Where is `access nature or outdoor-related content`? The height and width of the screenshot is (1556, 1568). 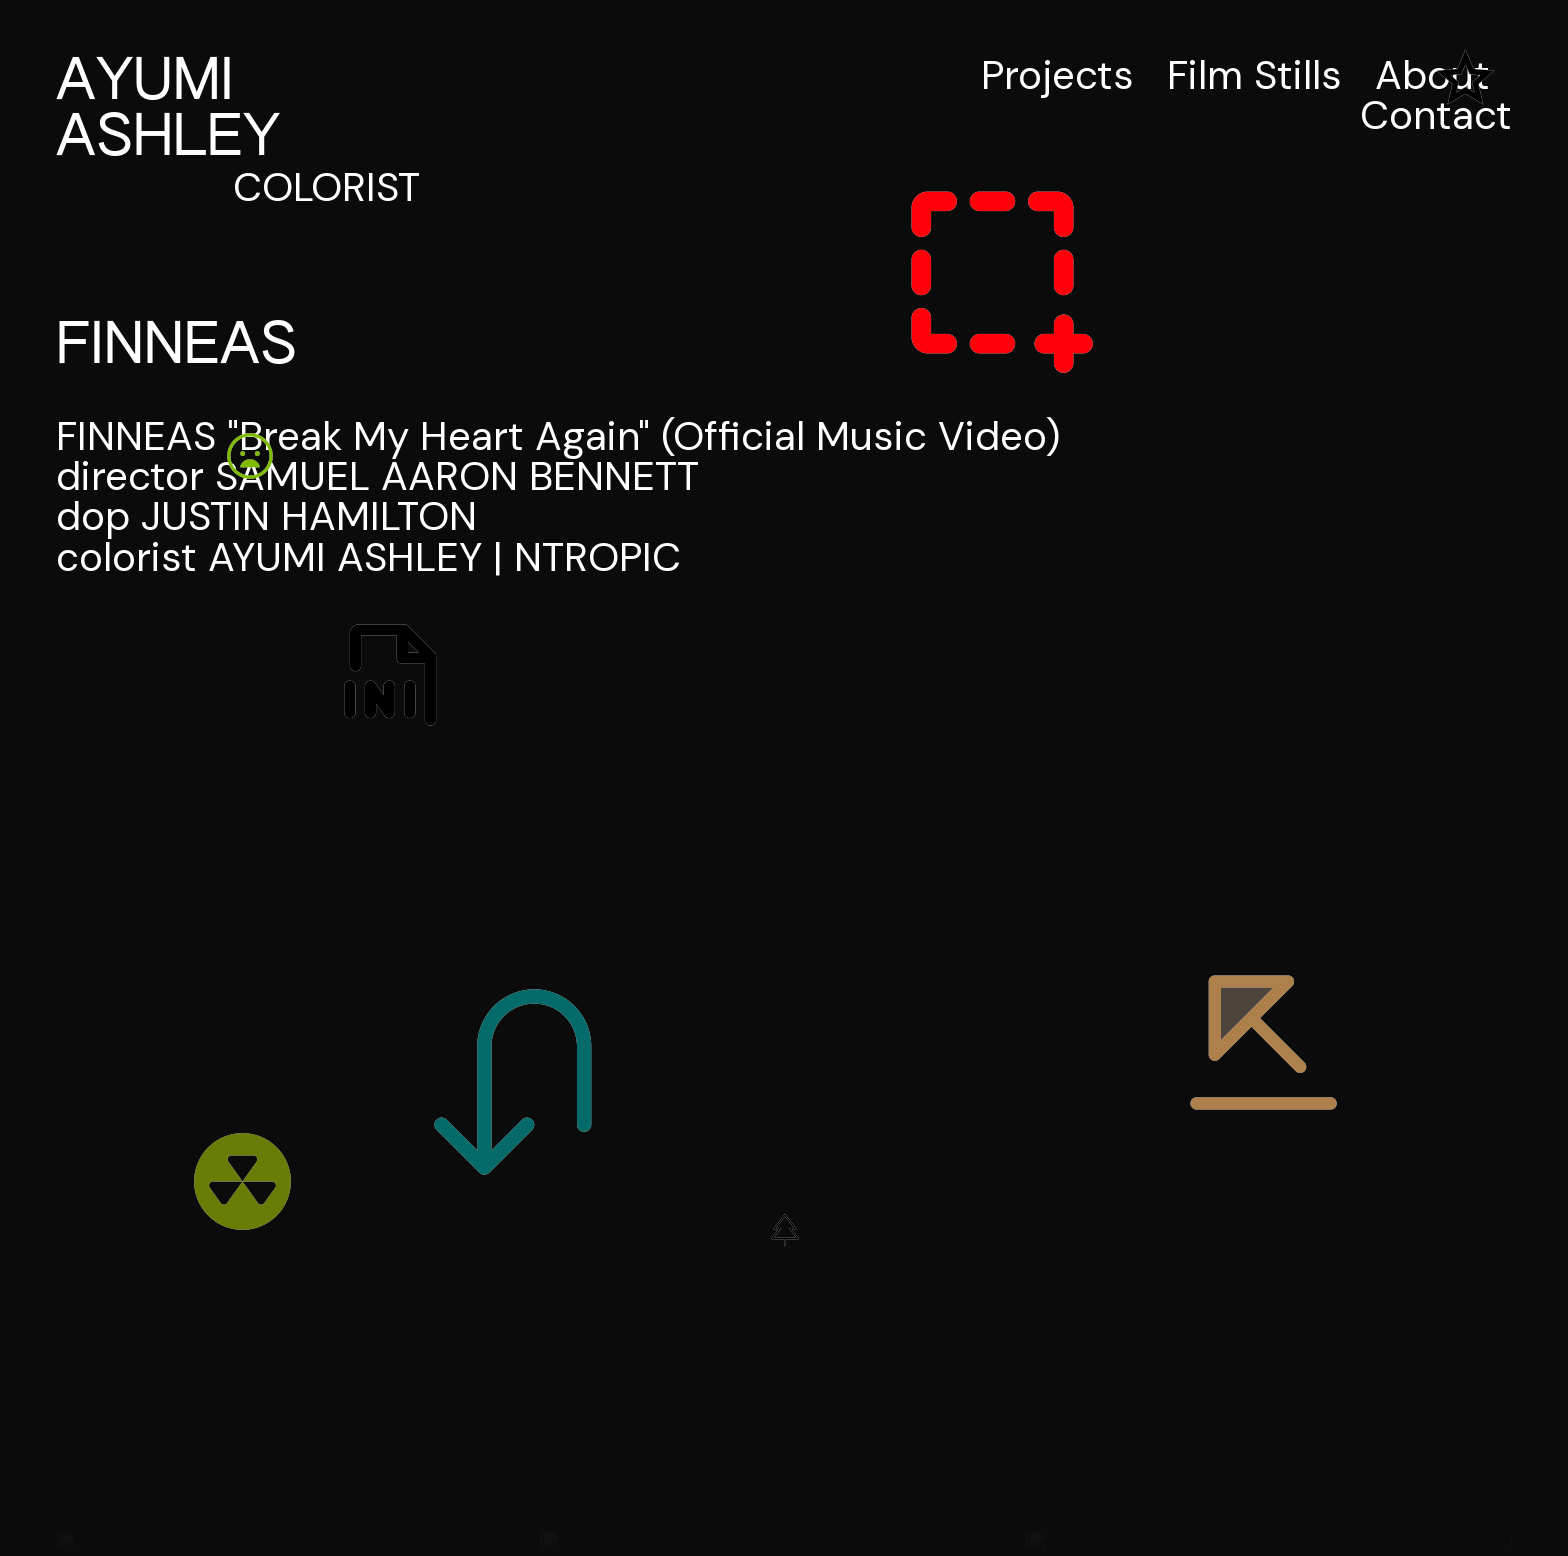
access nature or outdoor-related content is located at coordinates (785, 1230).